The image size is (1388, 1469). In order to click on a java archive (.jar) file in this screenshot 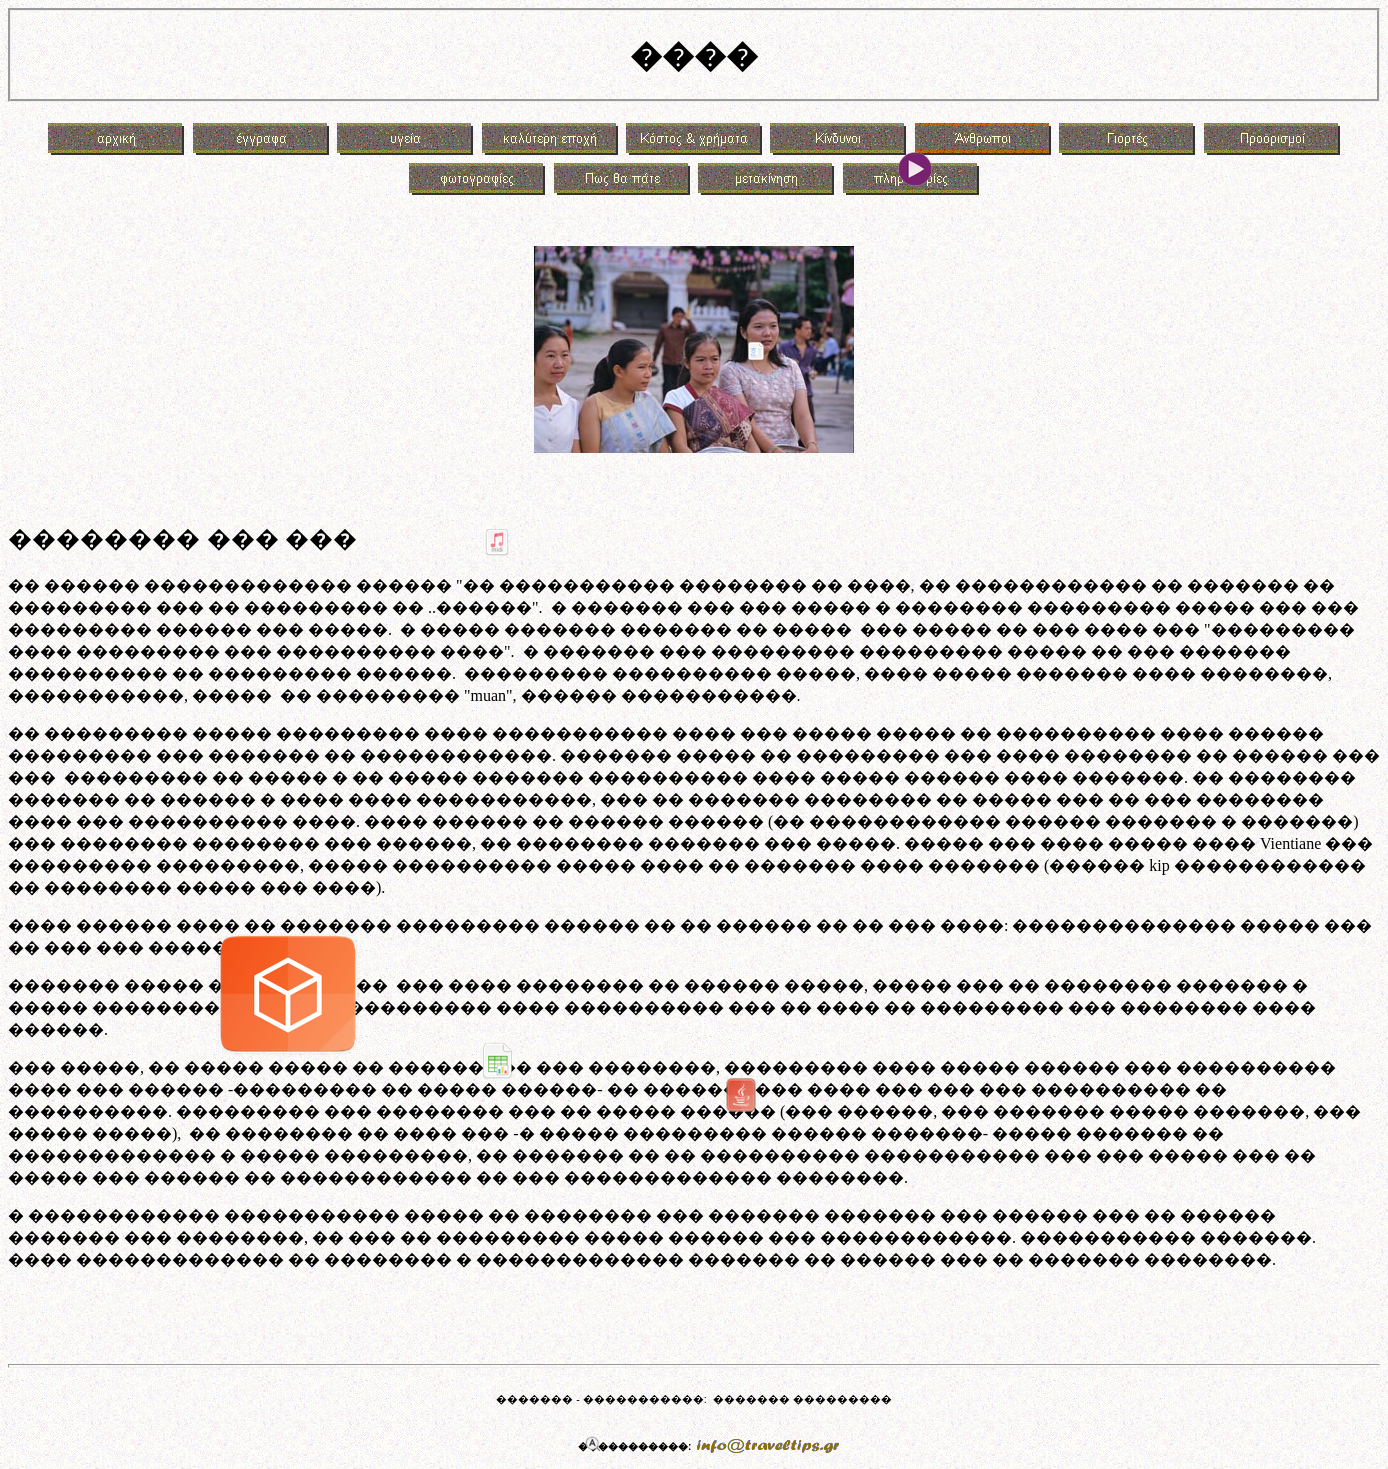, I will do `click(741, 1095)`.